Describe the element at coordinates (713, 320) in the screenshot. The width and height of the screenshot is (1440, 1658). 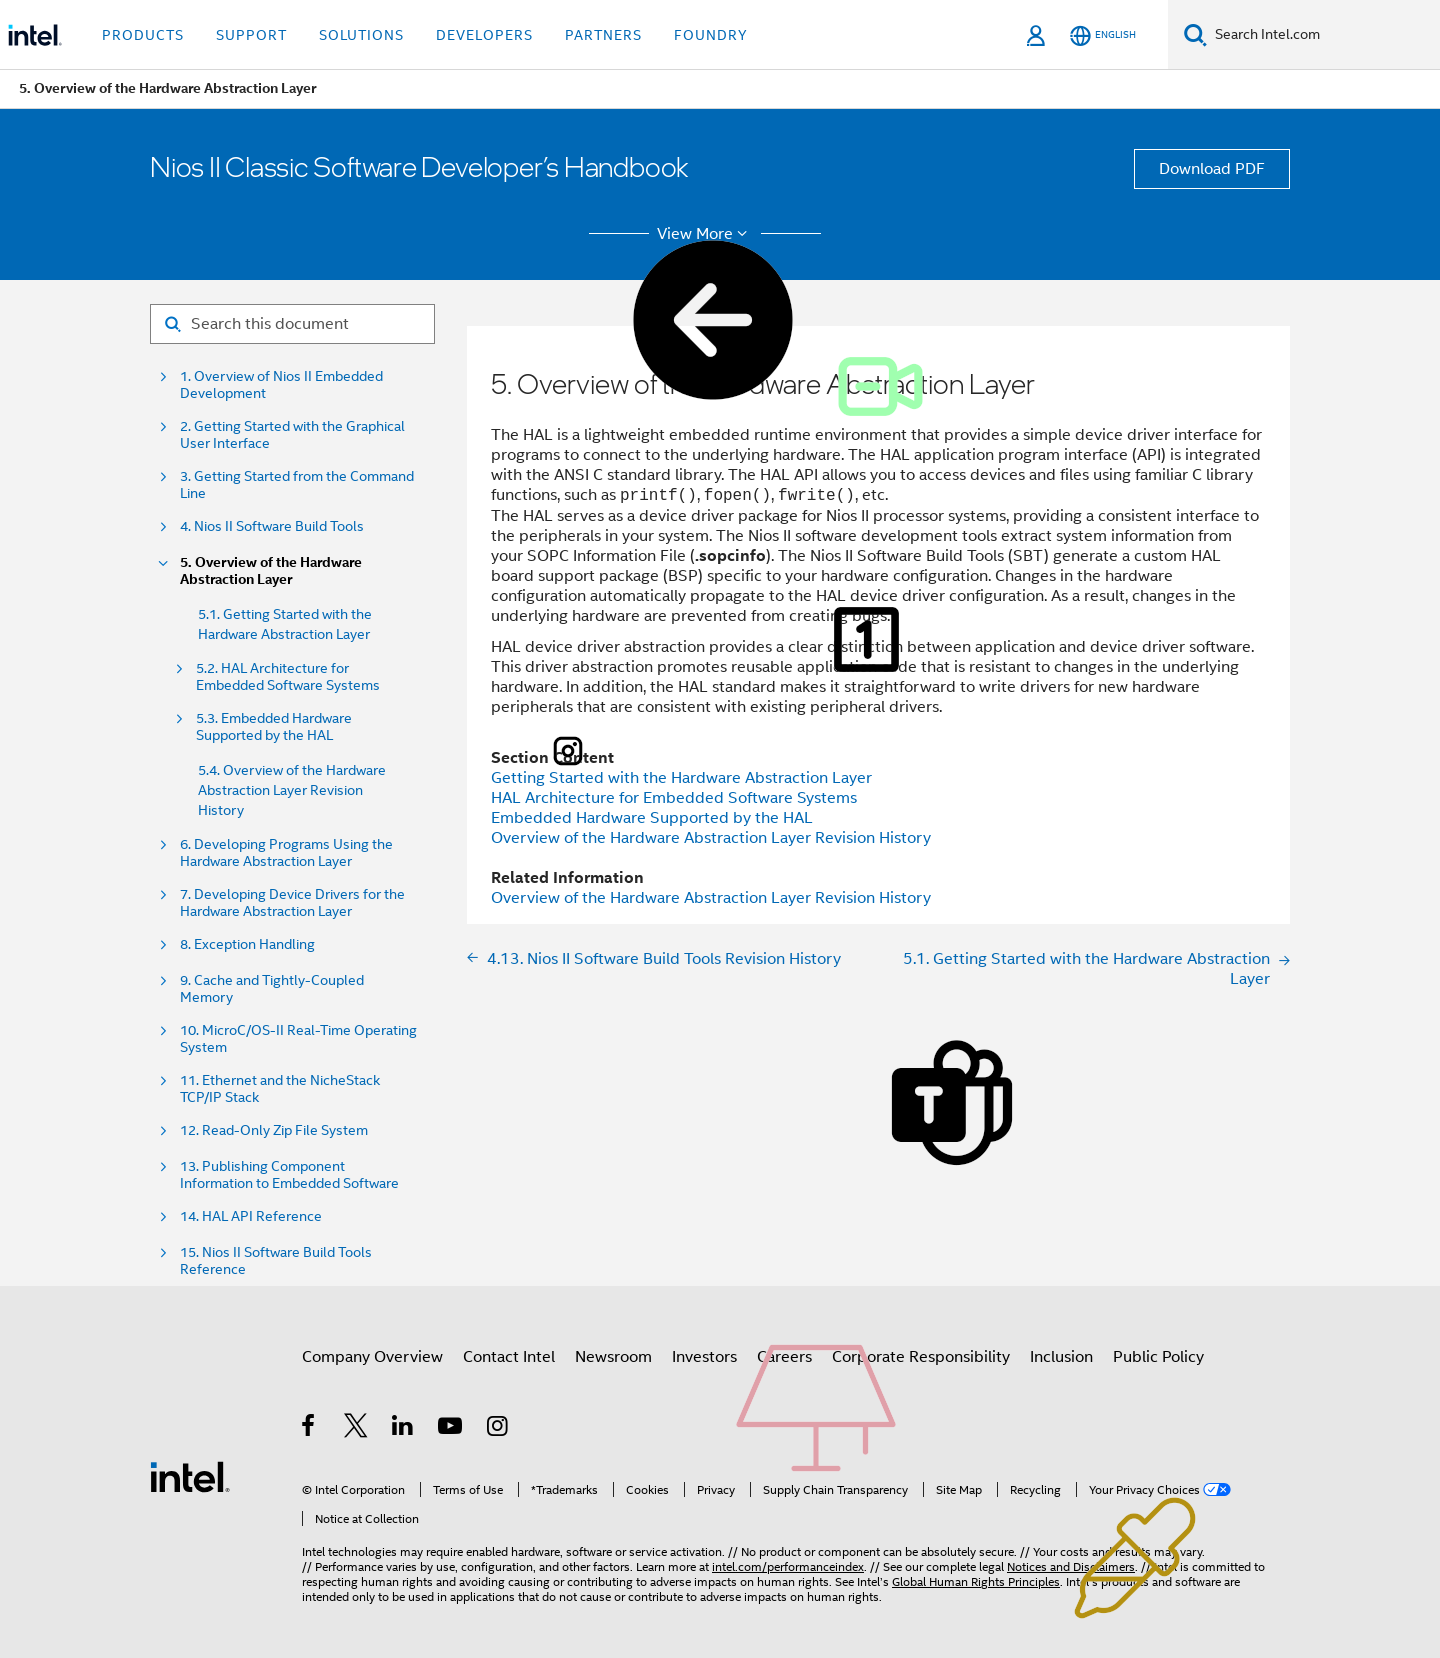
I see `go back to the previous screen` at that location.